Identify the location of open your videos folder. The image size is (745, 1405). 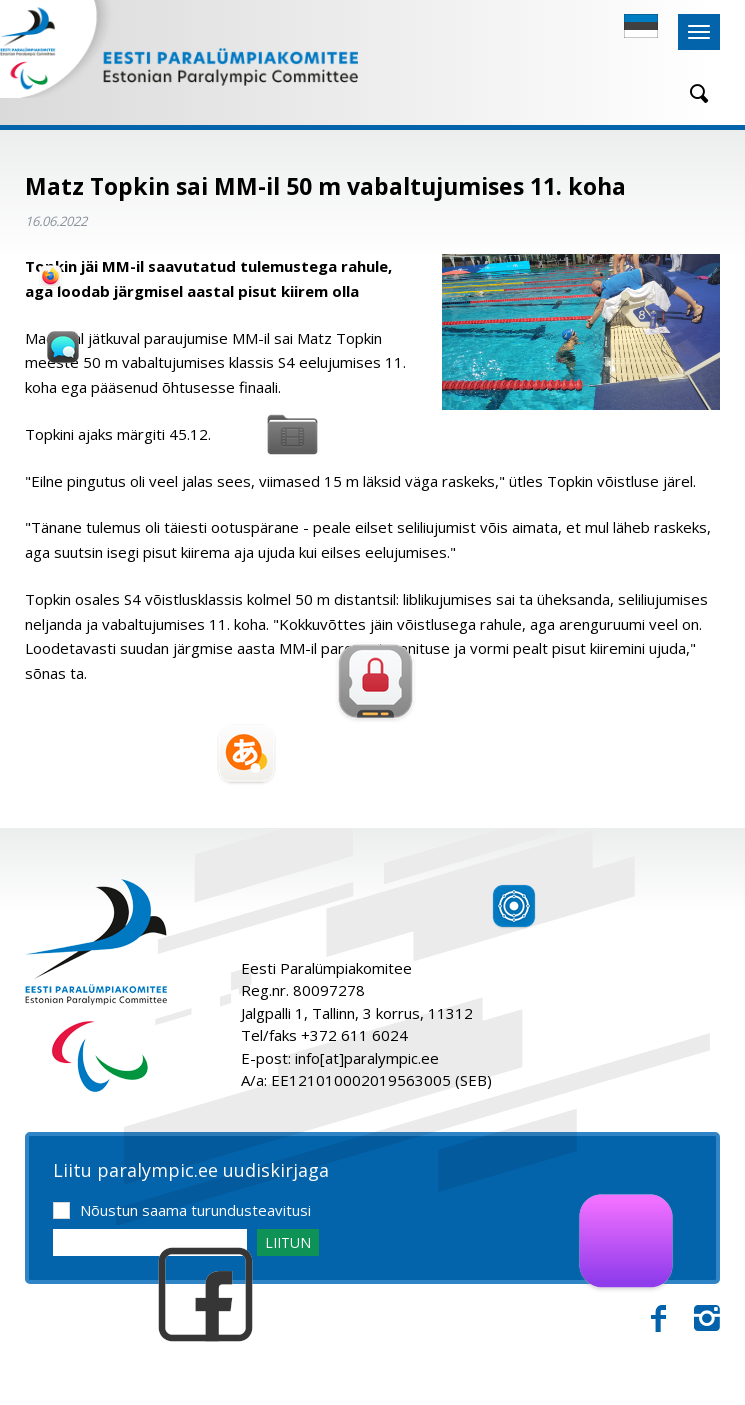
(292, 434).